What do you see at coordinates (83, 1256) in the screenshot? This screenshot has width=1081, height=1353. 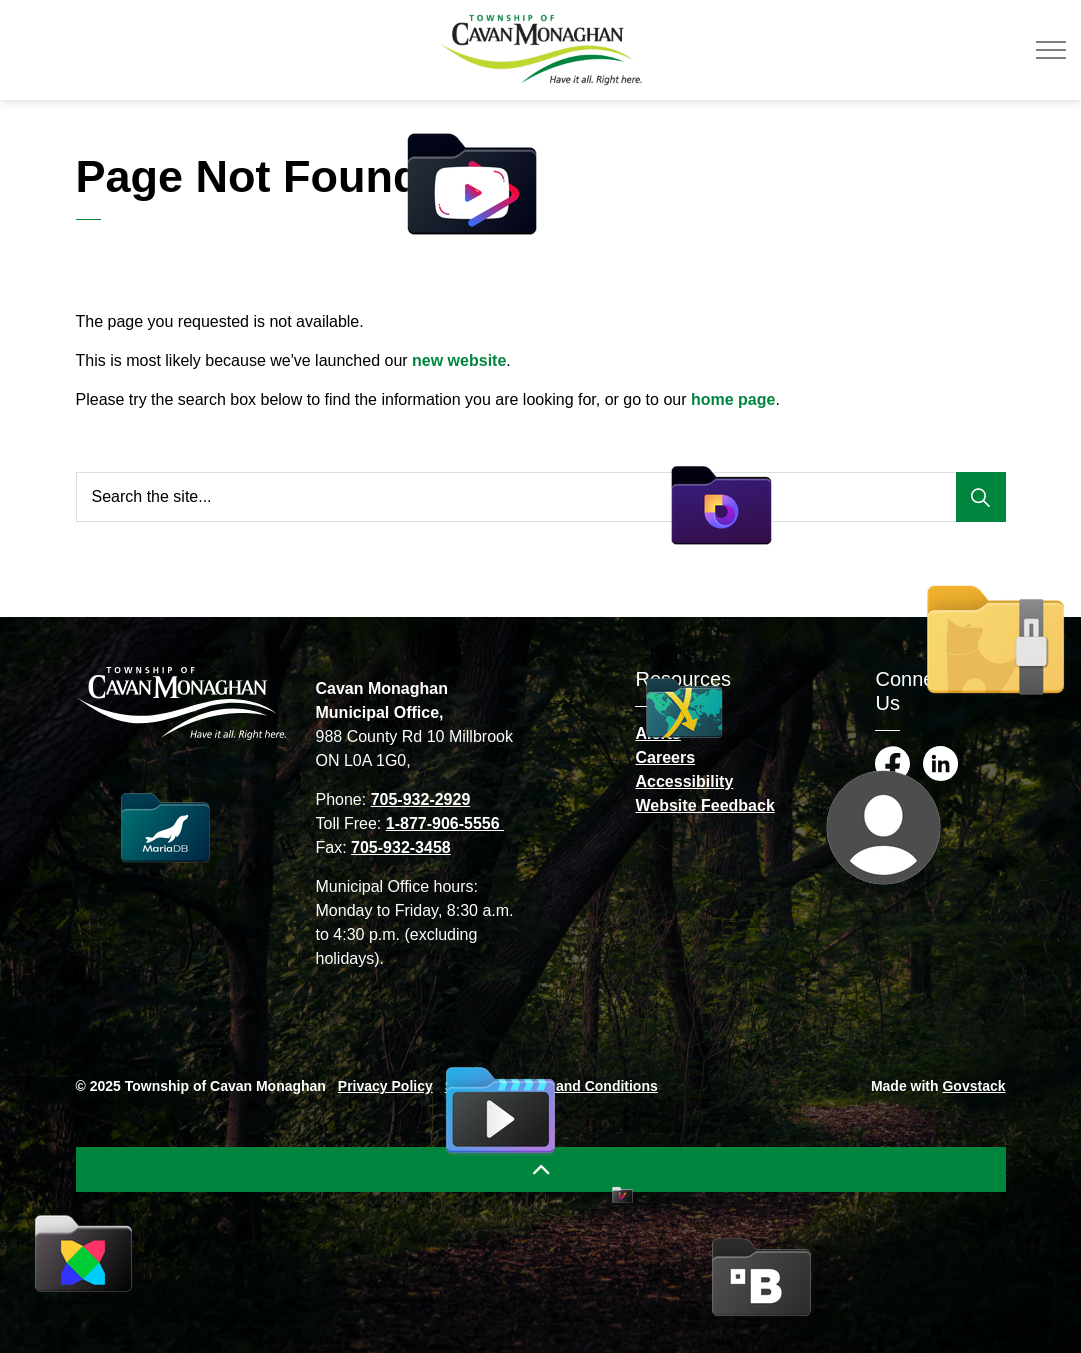 I see `folder containing haxe flixel game engine projects` at bounding box center [83, 1256].